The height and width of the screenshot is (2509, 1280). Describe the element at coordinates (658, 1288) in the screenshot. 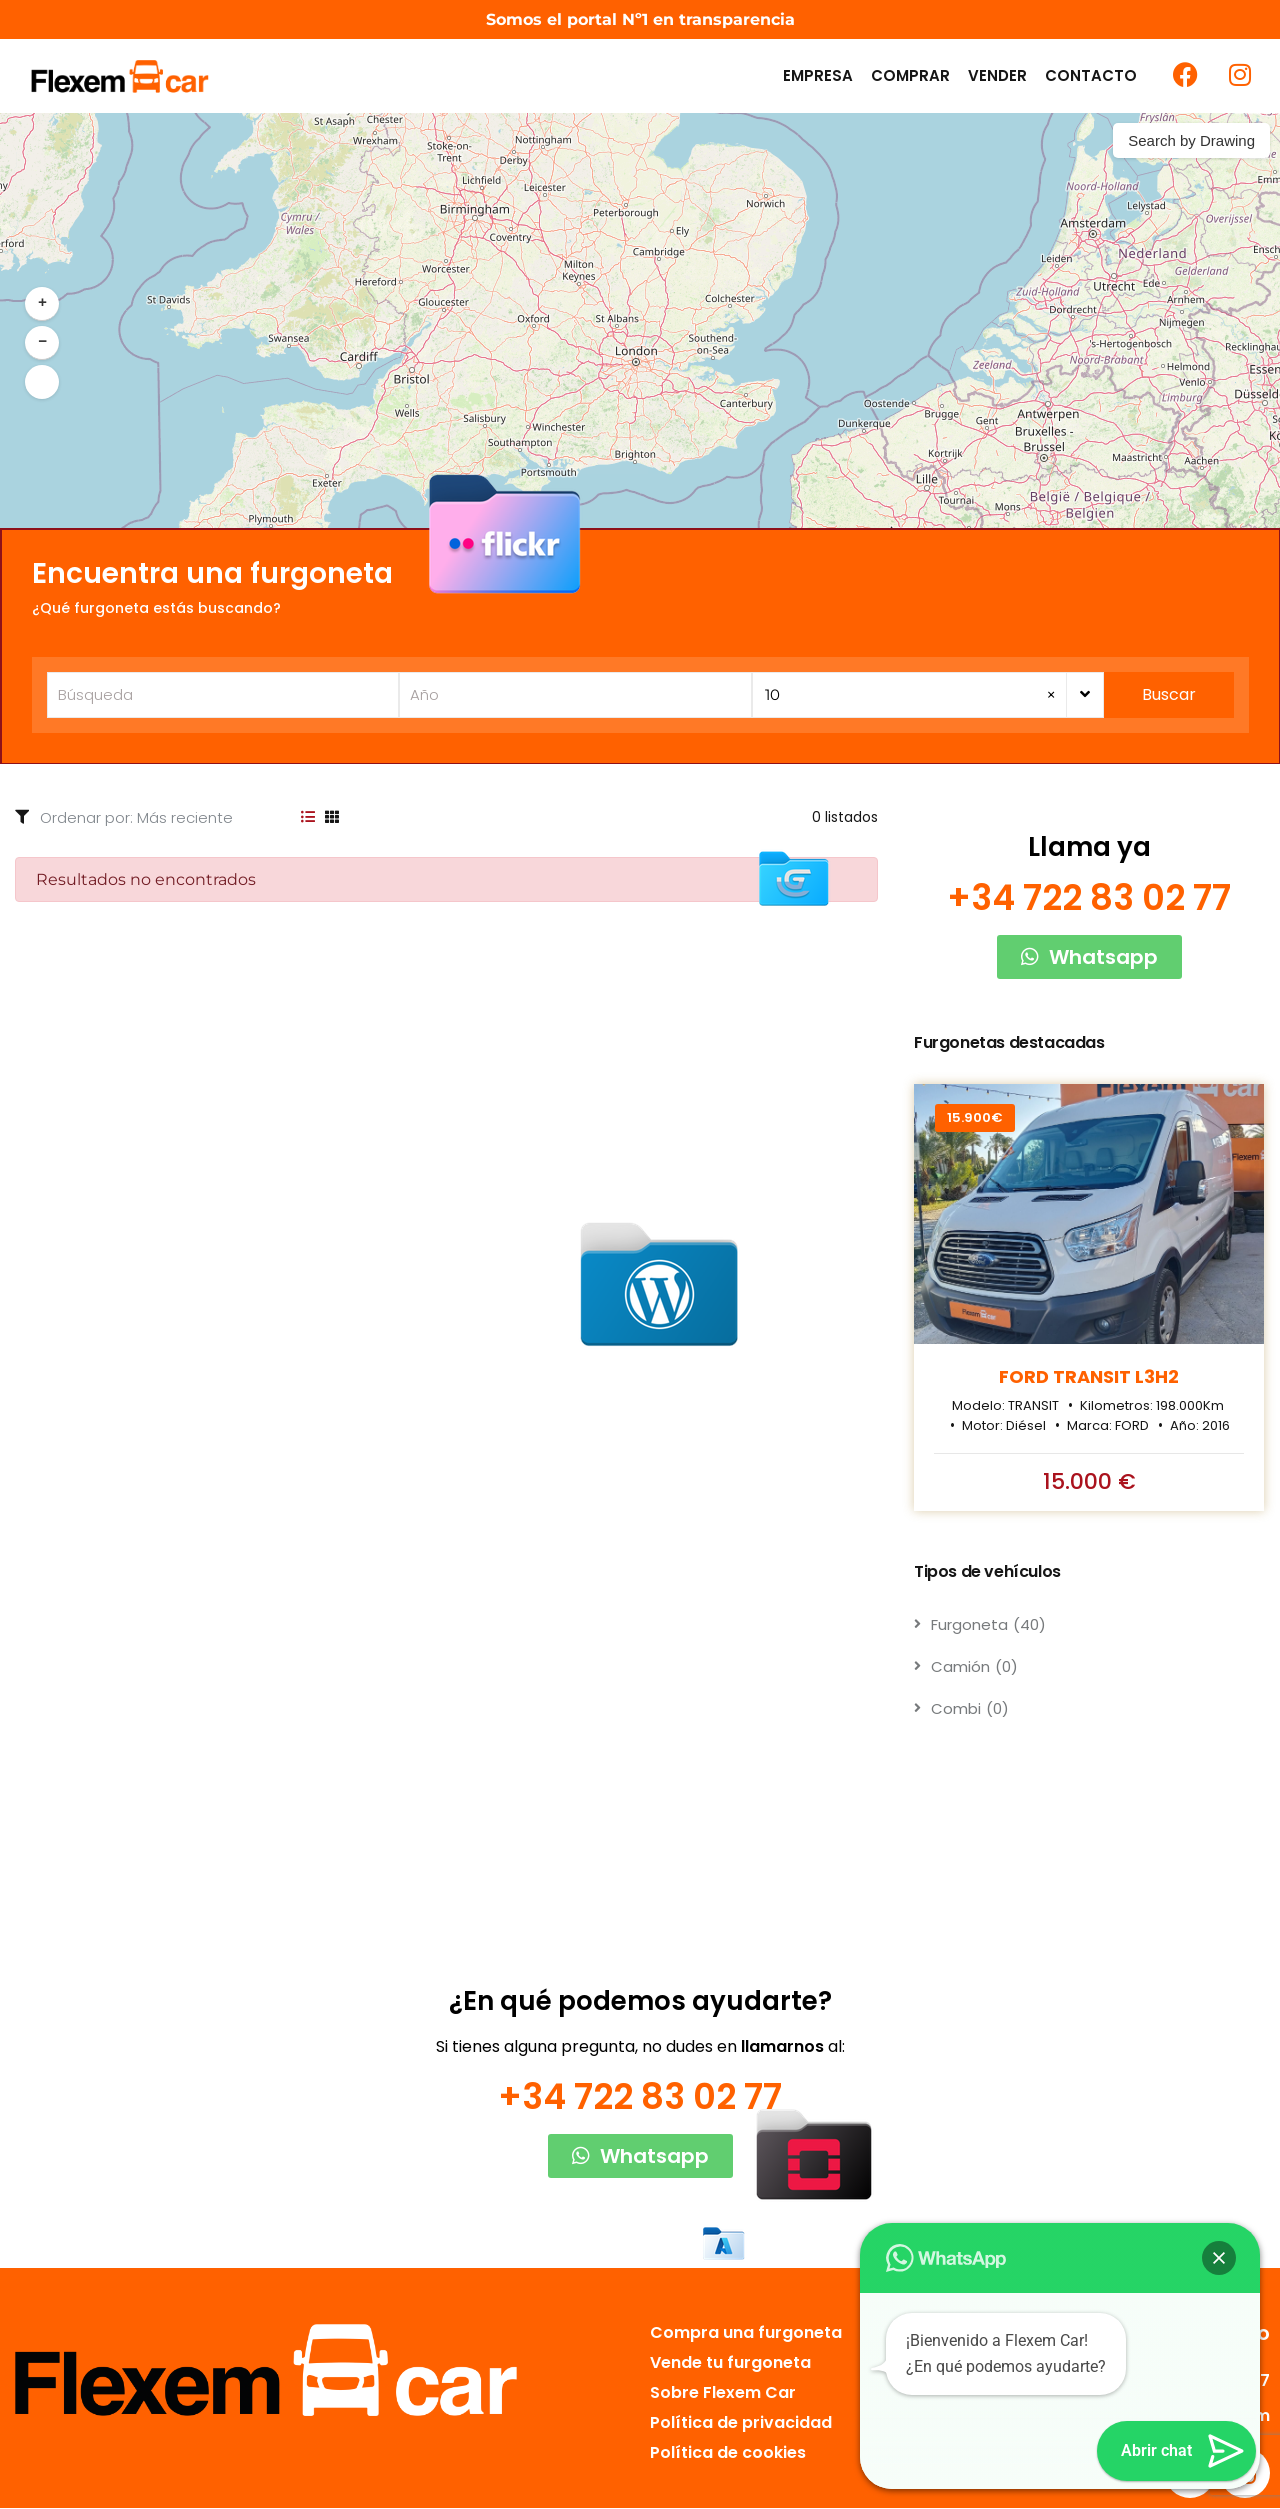

I see `folder containing wordpress website files` at that location.